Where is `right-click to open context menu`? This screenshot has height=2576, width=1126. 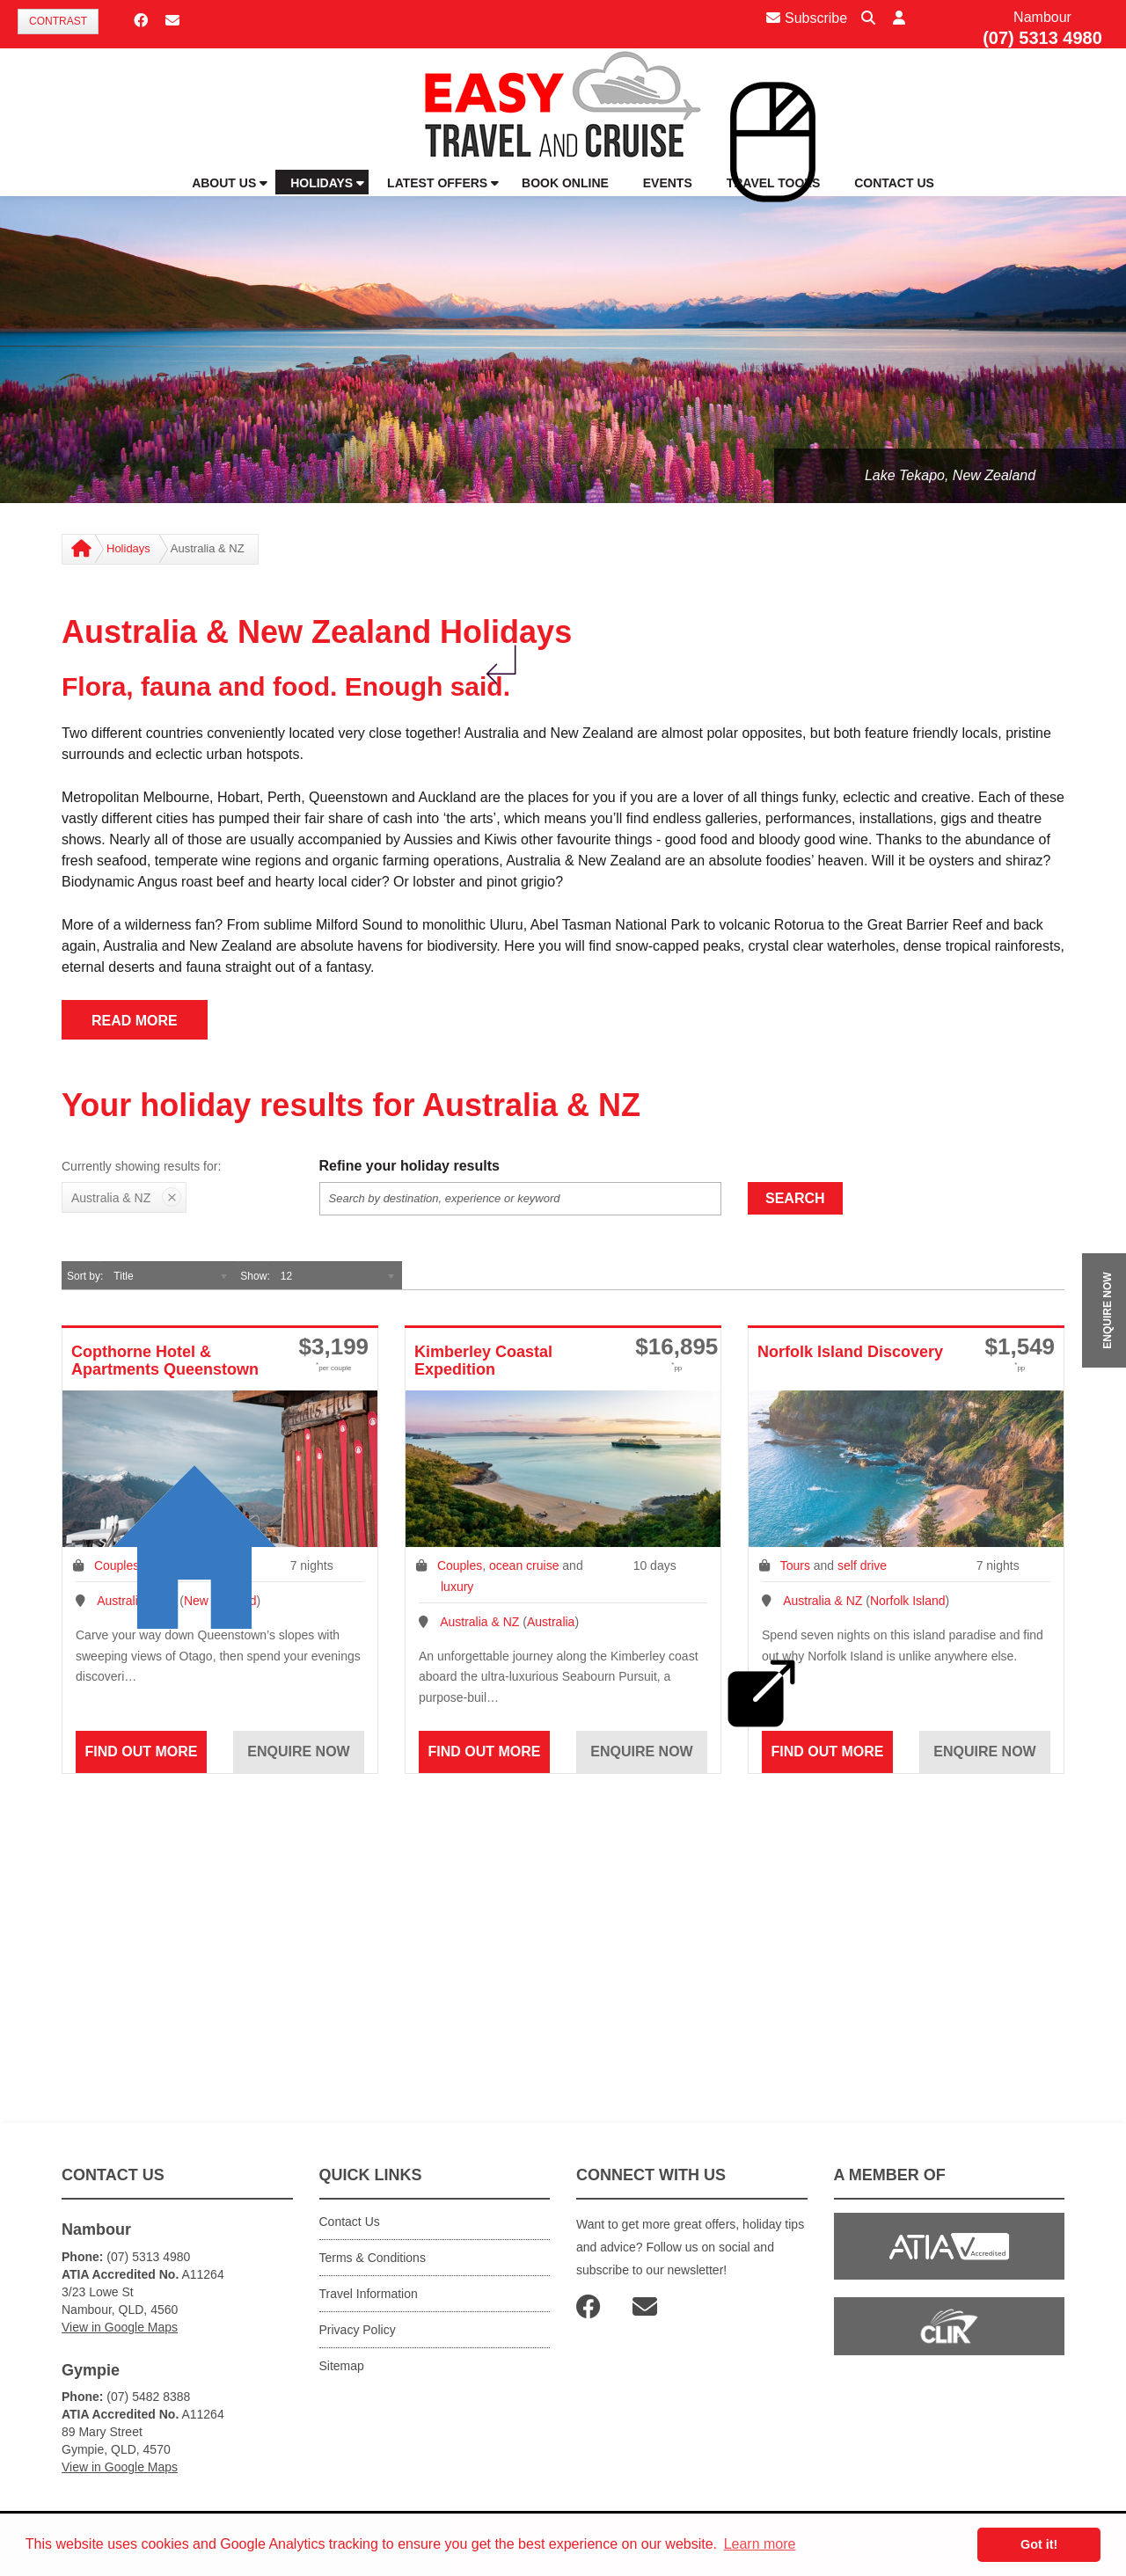 right-click to open context menu is located at coordinates (772, 142).